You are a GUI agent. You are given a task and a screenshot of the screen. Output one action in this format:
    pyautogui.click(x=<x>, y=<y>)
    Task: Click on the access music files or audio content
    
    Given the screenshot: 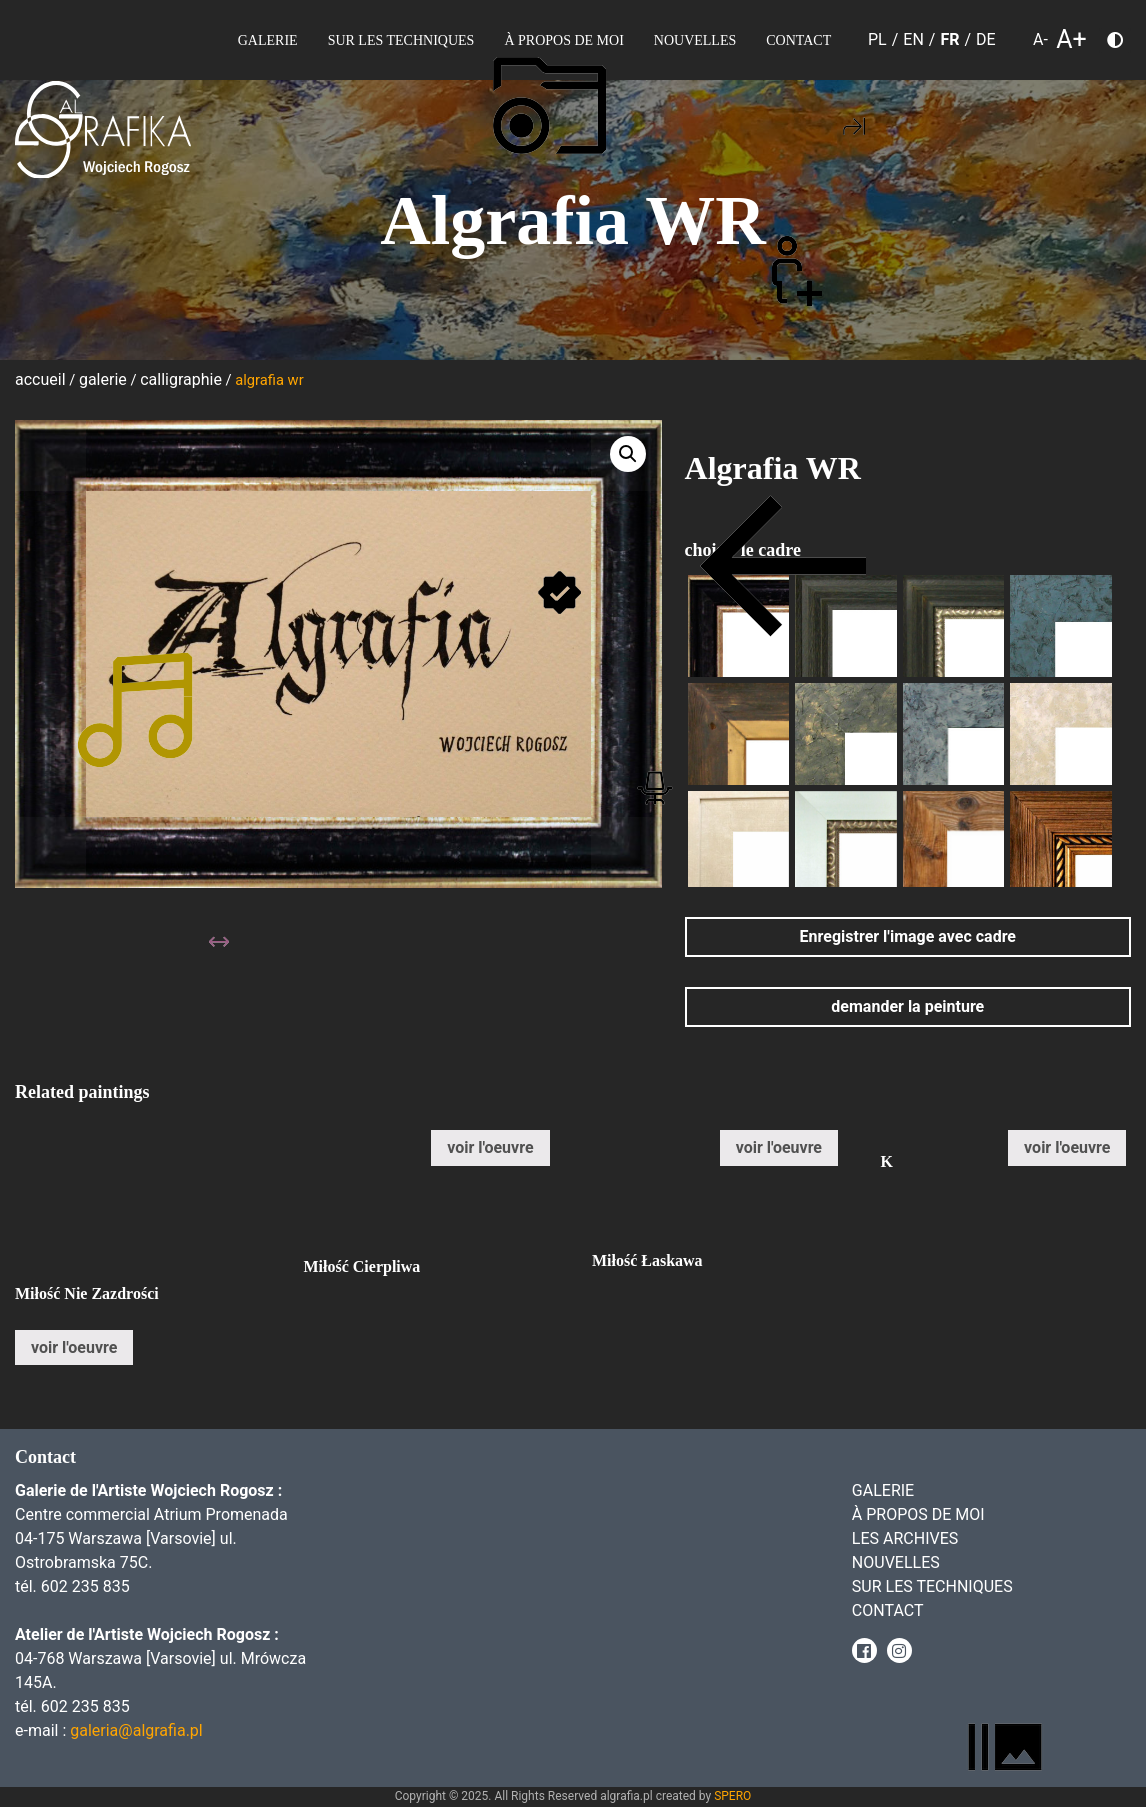 What is the action you would take?
    pyautogui.click(x=139, y=705)
    